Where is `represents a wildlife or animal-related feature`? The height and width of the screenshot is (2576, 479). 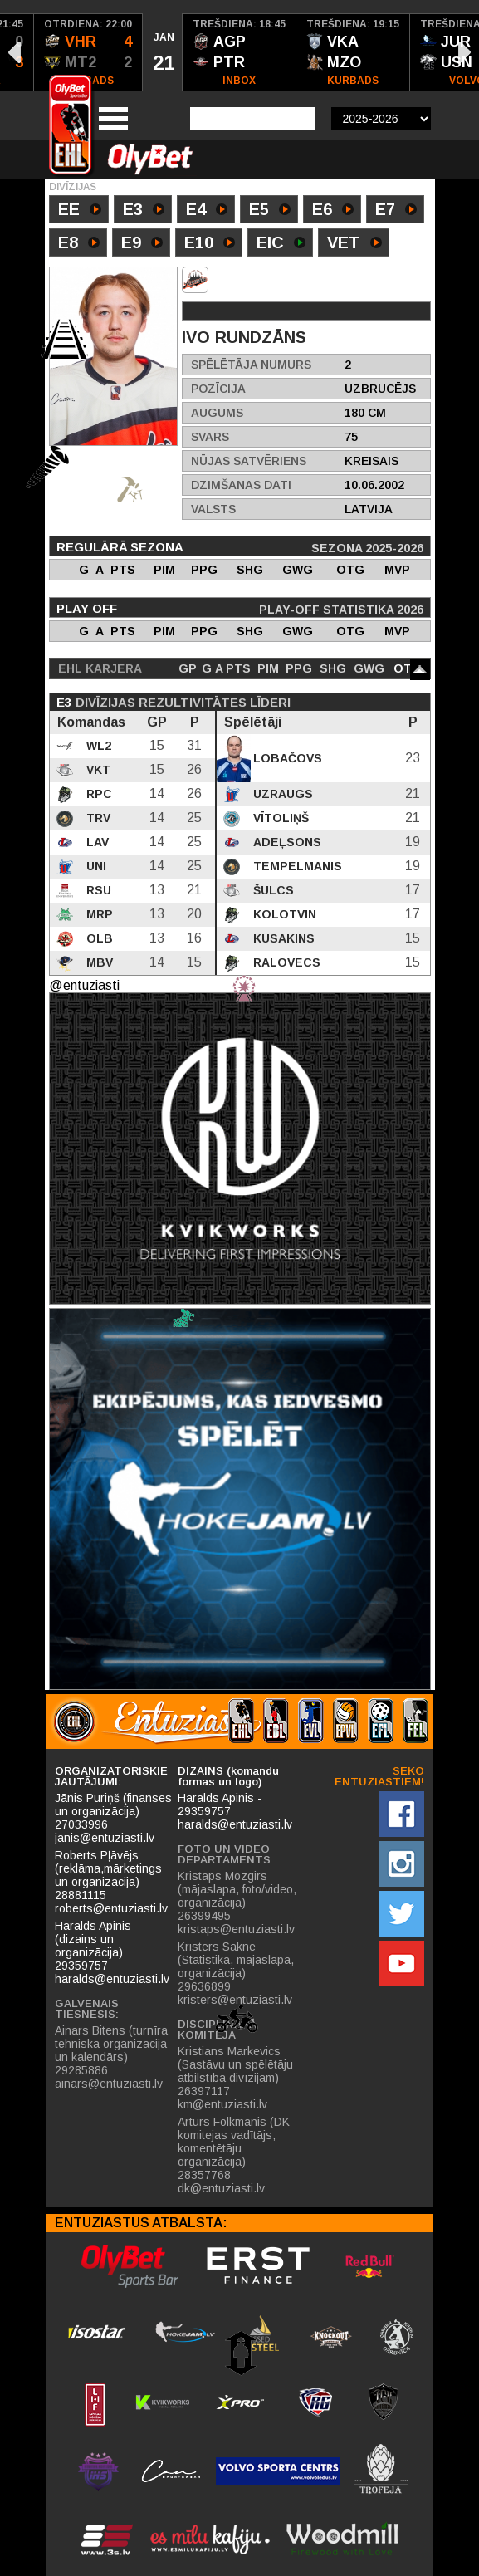 represents a wildlife or animal-related feature is located at coordinates (183, 1316).